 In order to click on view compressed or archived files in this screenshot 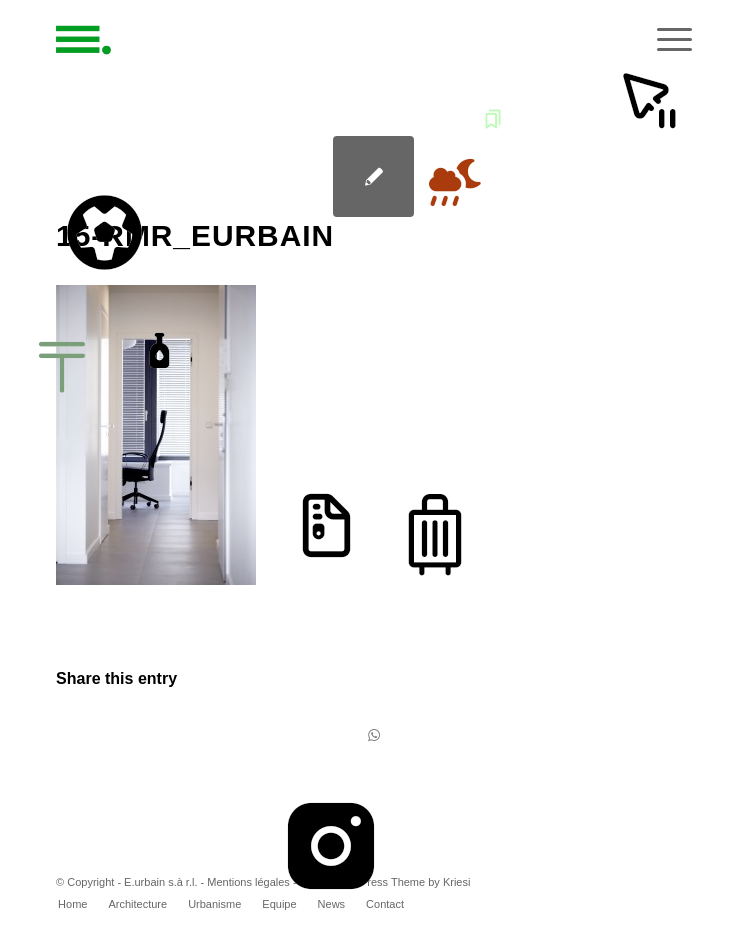, I will do `click(326, 525)`.